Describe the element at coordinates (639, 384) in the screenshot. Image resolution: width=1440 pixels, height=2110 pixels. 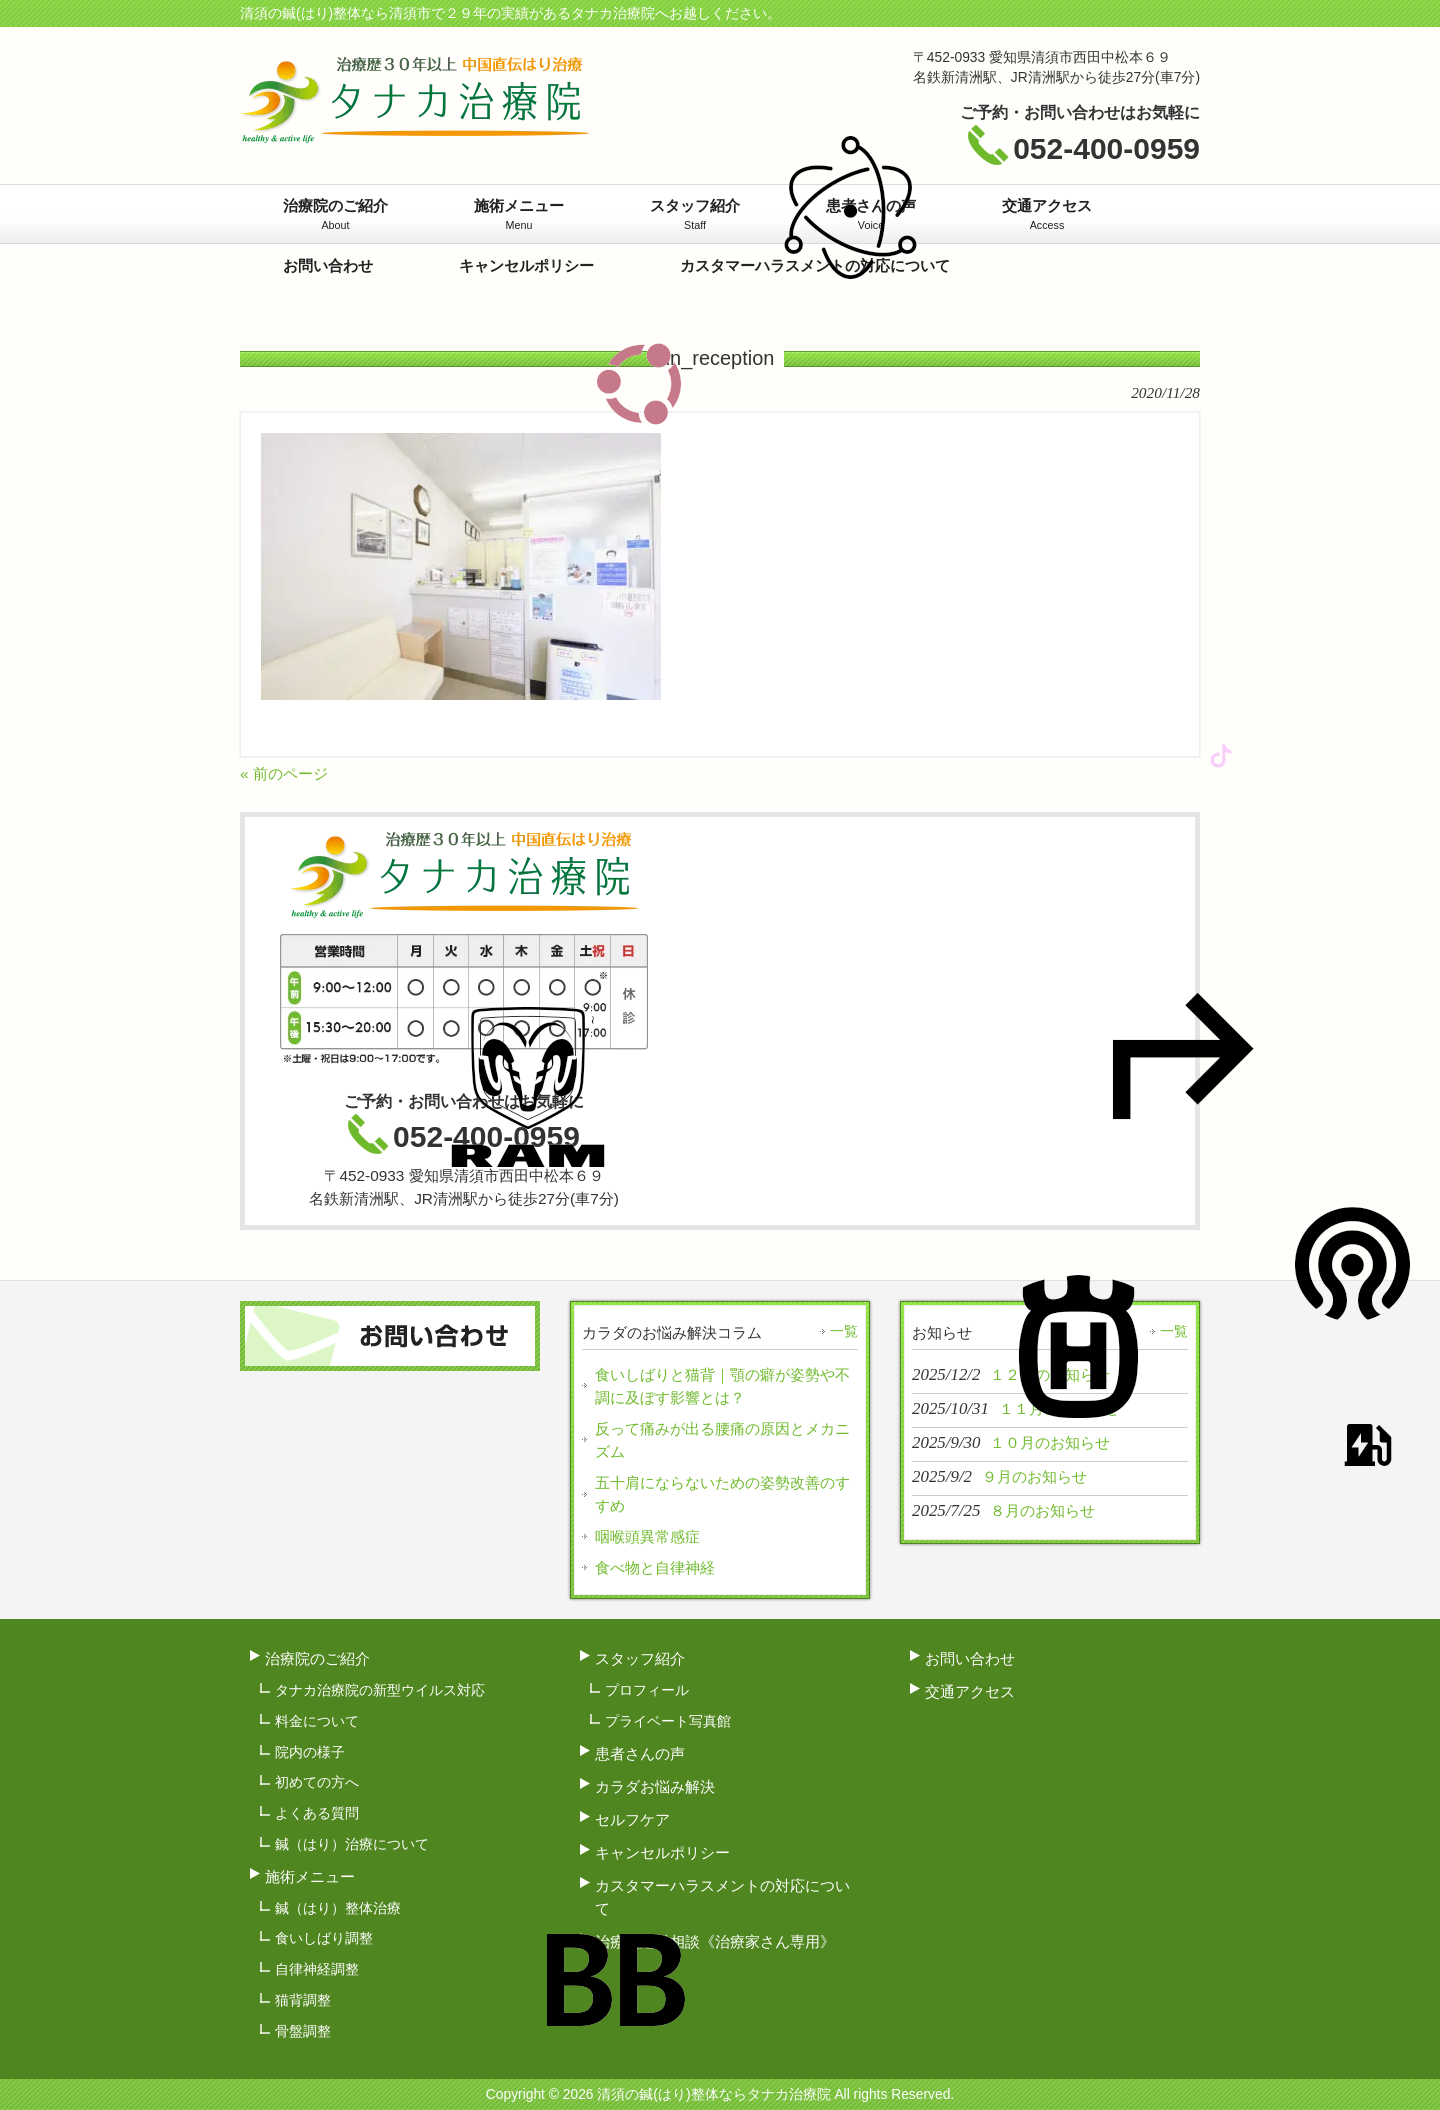
I see `ubuntu linux operating system logo` at that location.